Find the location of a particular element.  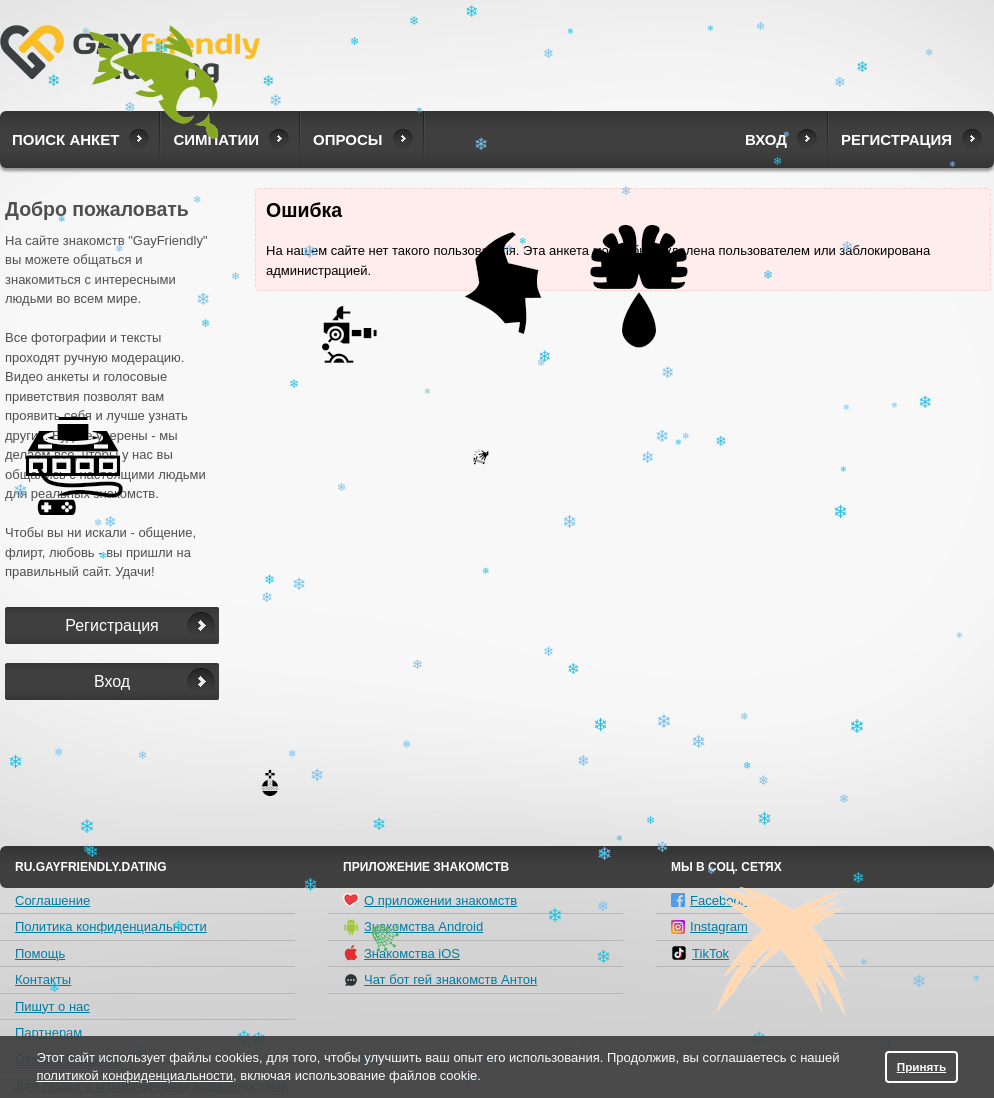

select colombia as your country or region is located at coordinates (503, 283).